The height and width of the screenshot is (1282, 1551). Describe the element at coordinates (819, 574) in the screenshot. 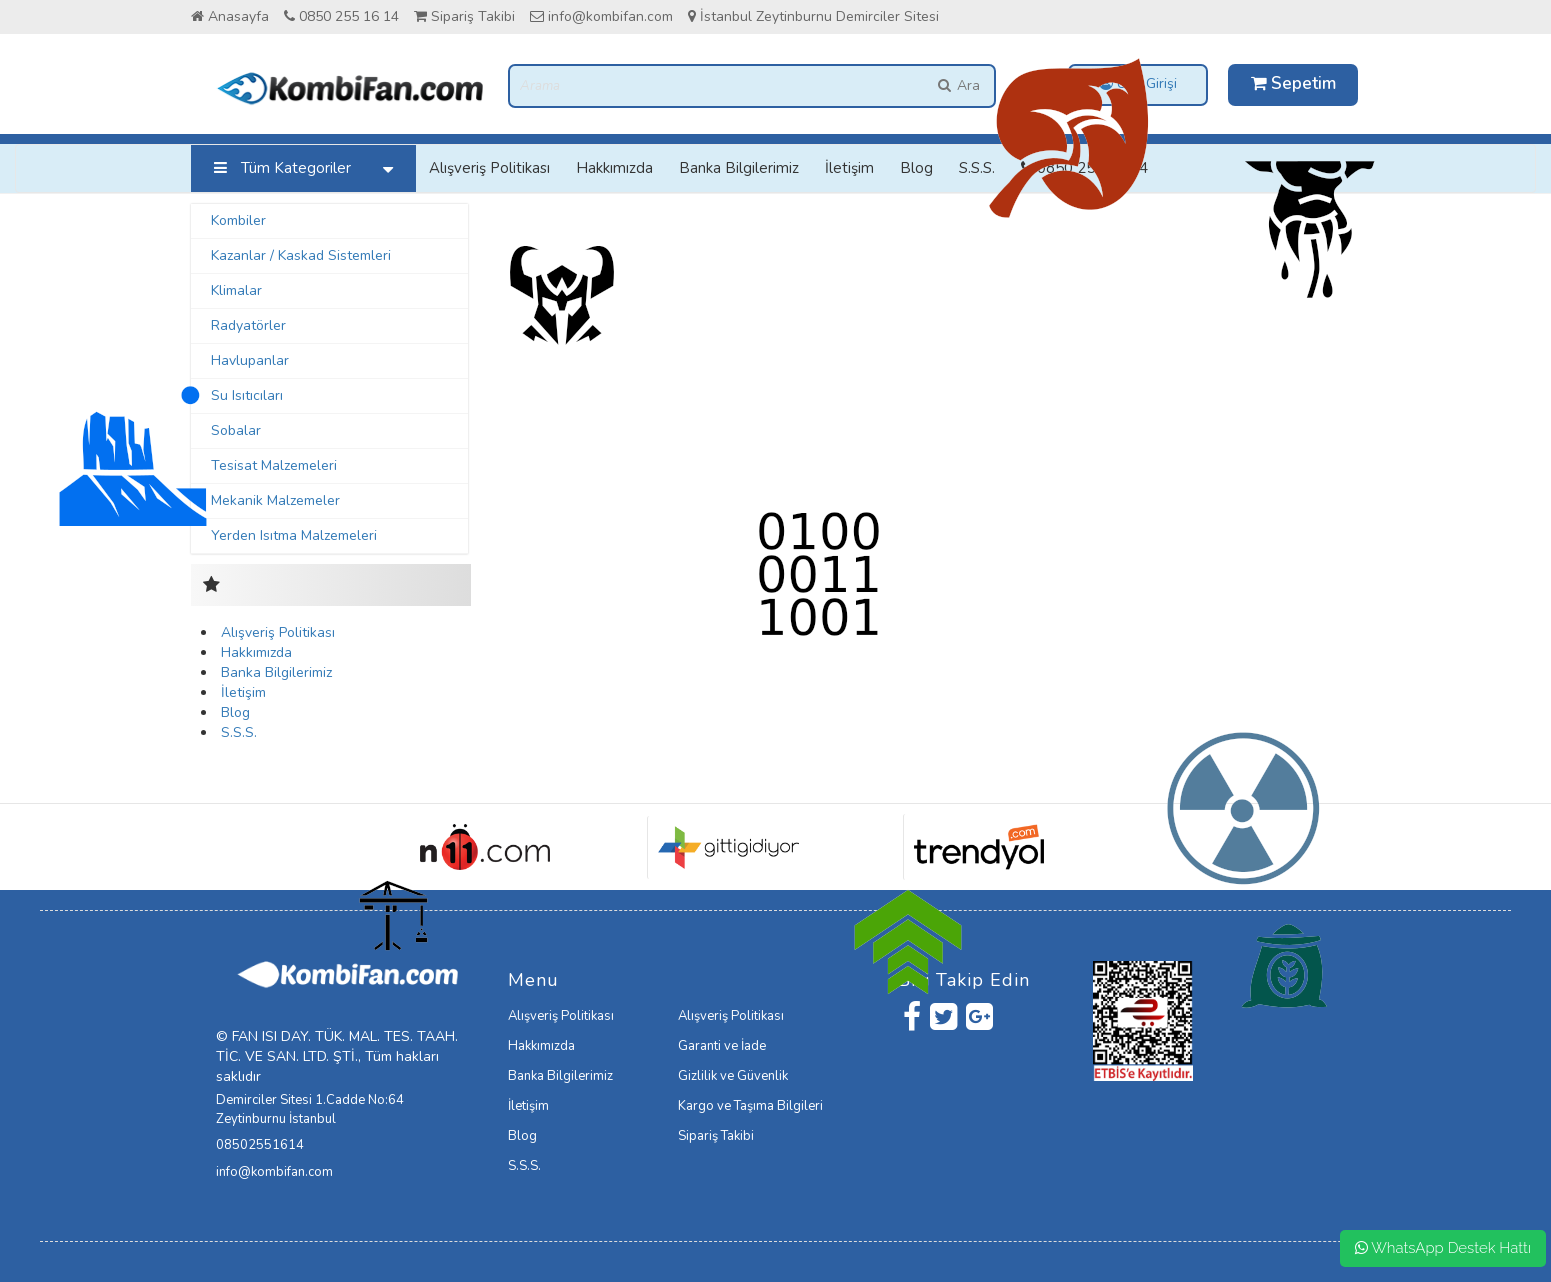

I see `access computing or data processing features` at that location.